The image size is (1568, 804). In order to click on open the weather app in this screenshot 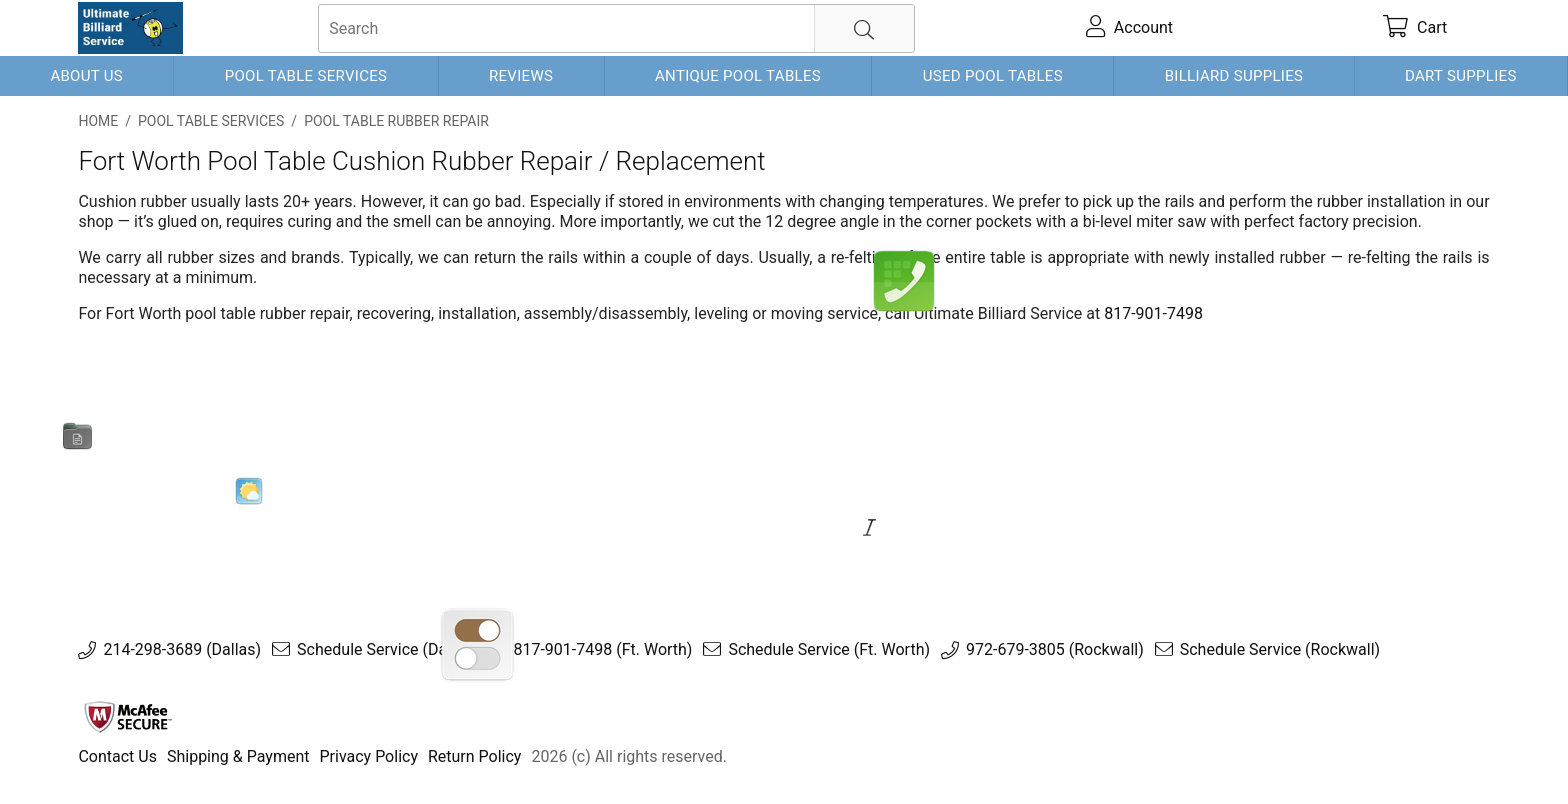, I will do `click(249, 491)`.